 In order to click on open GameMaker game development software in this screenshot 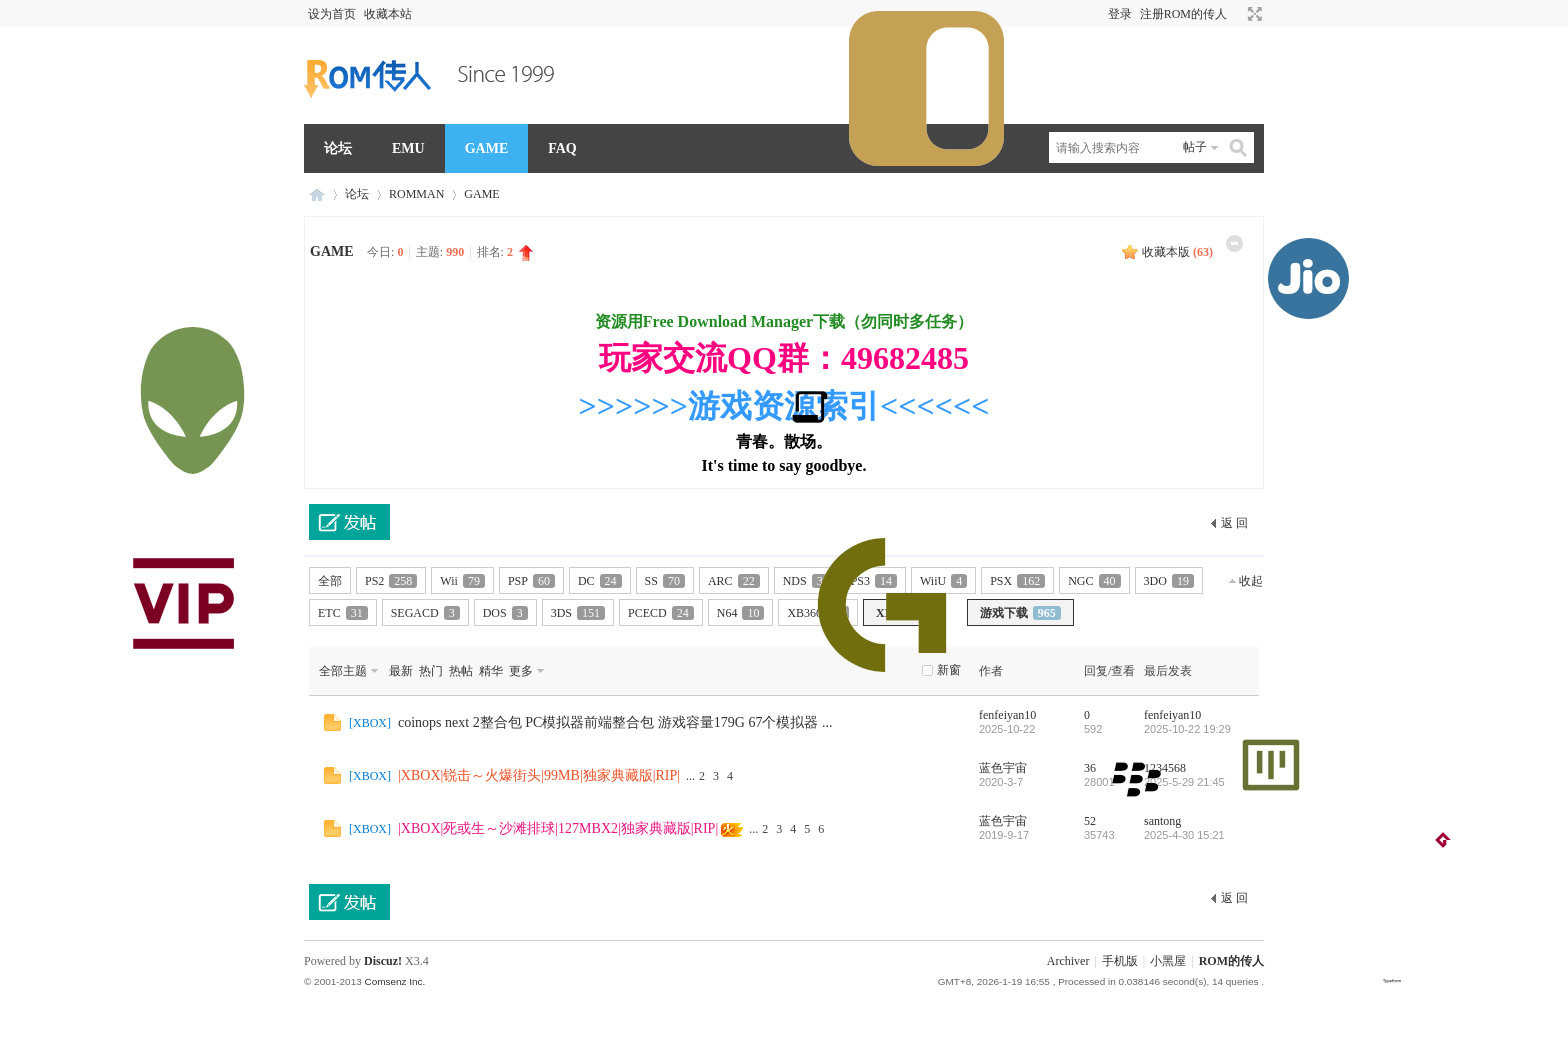, I will do `click(1443, 840)`.